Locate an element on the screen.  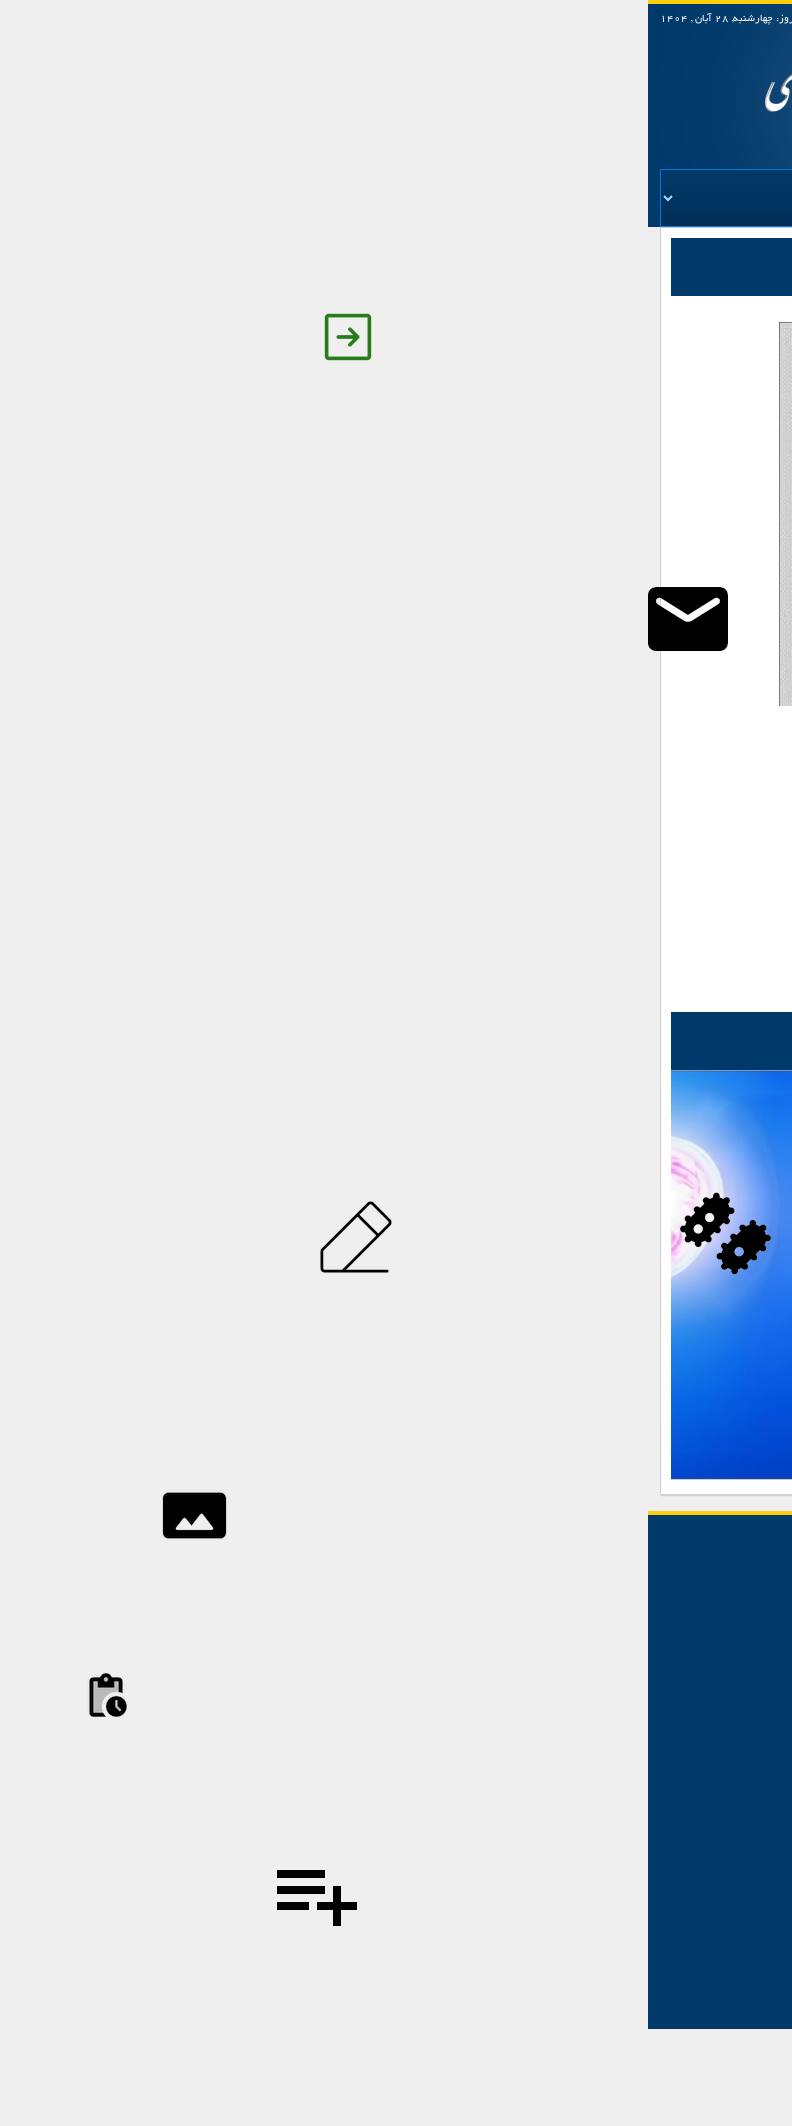
view pending tasks or actions is located at coordinates (106, 1696).